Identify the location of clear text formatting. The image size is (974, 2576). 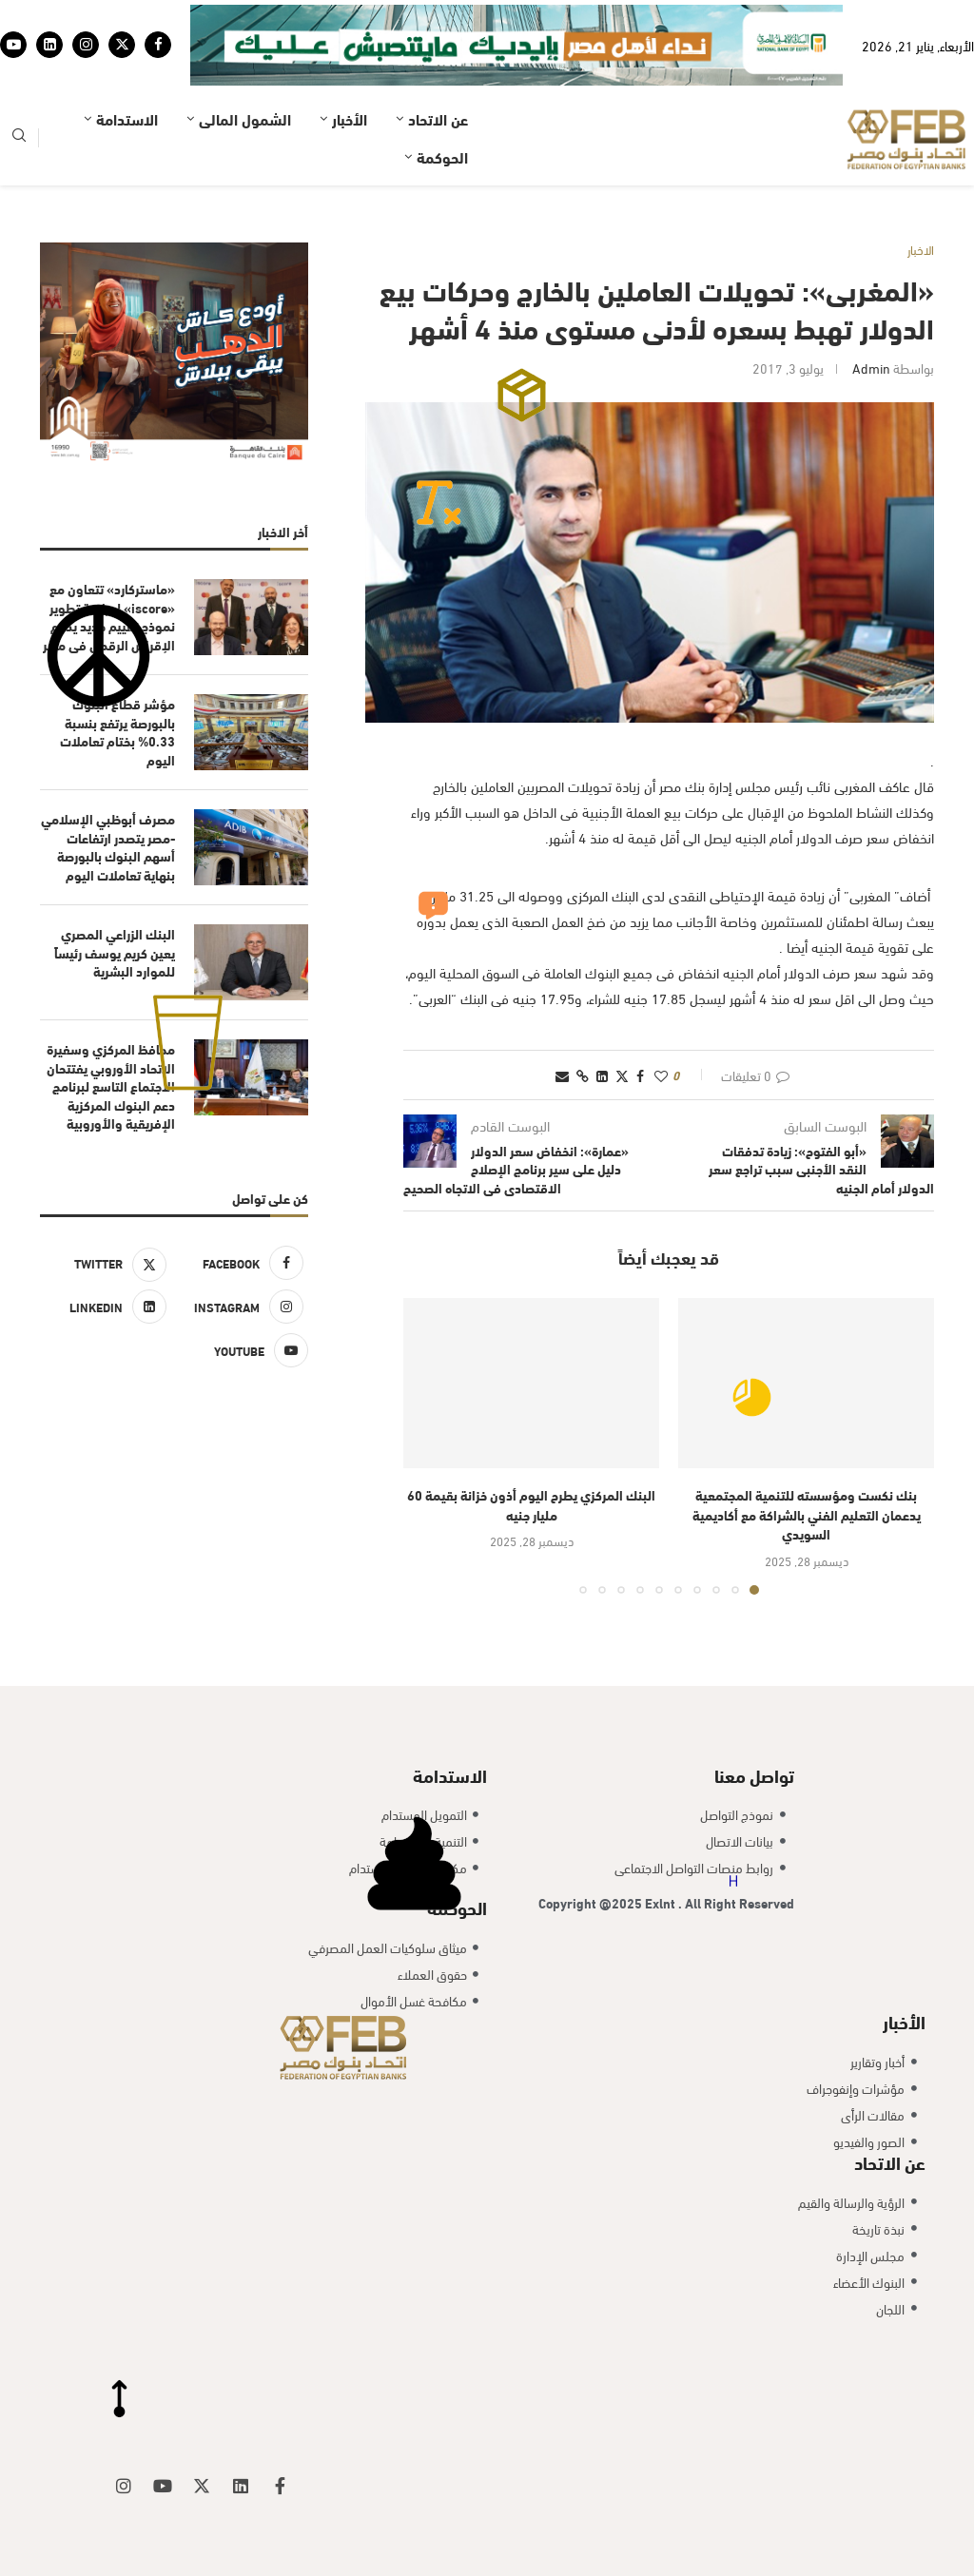
(433, 502).